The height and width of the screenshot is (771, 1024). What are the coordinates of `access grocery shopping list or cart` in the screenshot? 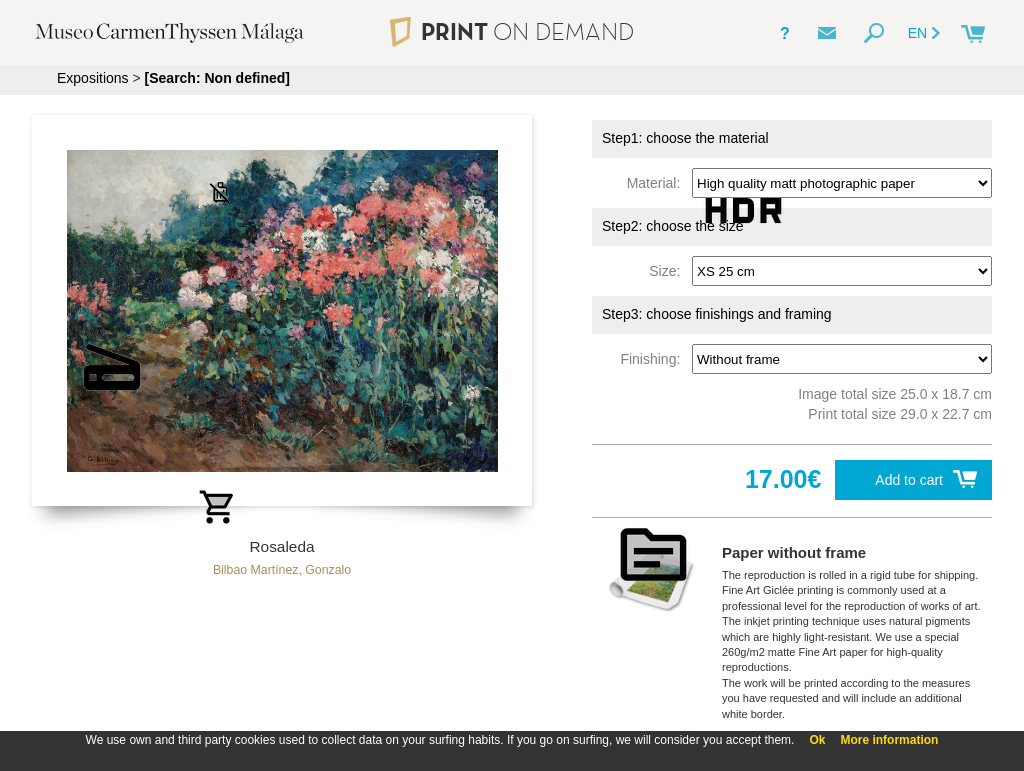 It's located at (218, 507).